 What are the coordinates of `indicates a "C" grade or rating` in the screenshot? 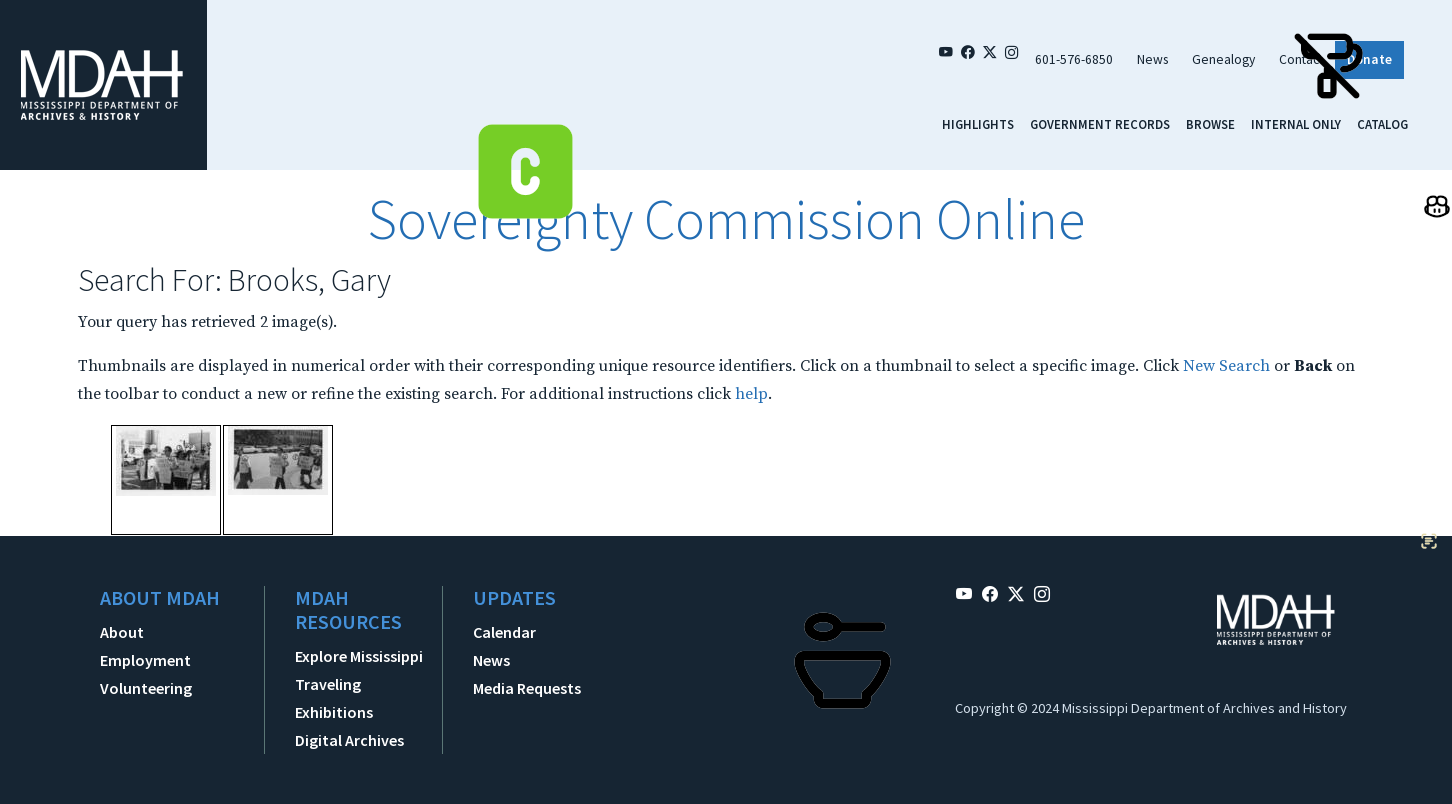 It's located at (525, 171).